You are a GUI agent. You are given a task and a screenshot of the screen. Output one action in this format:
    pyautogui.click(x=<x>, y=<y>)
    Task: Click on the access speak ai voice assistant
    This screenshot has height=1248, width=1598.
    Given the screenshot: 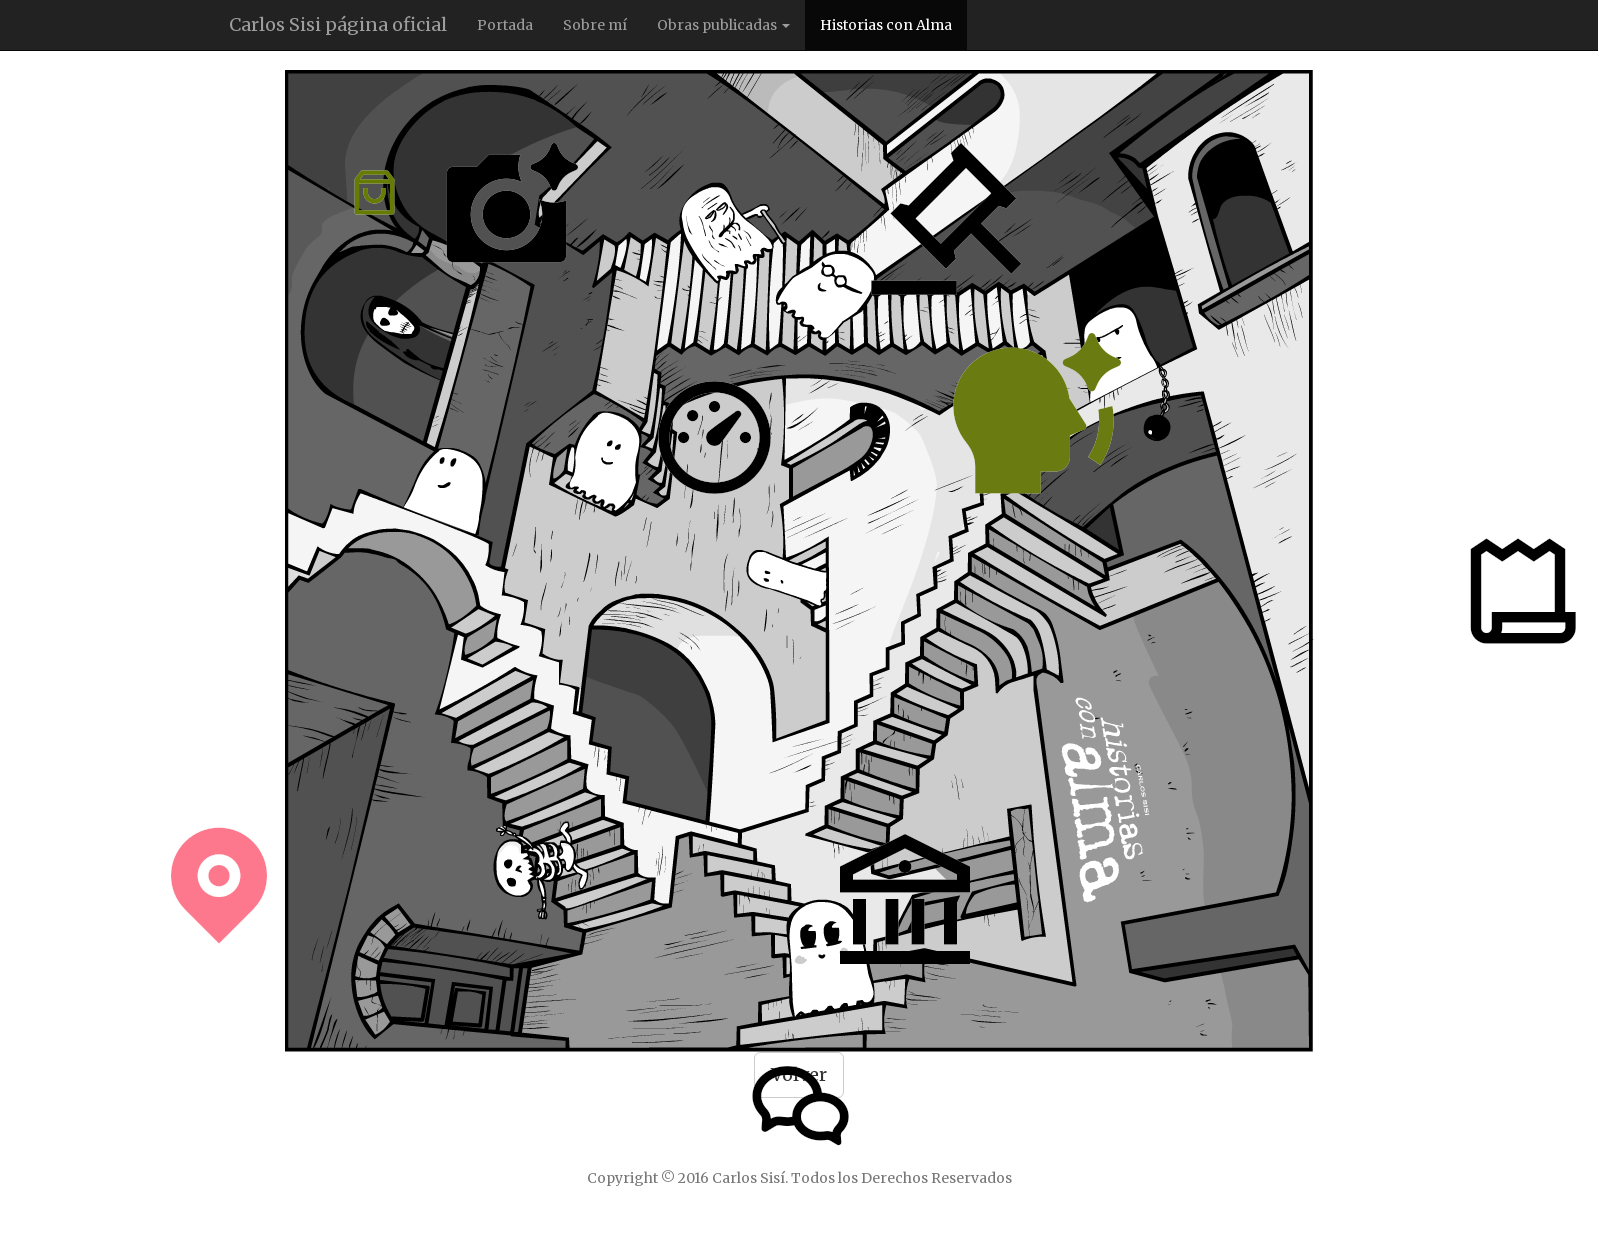 What is the action you would take?
    pyautogui.click(x=1033, y=420)
    